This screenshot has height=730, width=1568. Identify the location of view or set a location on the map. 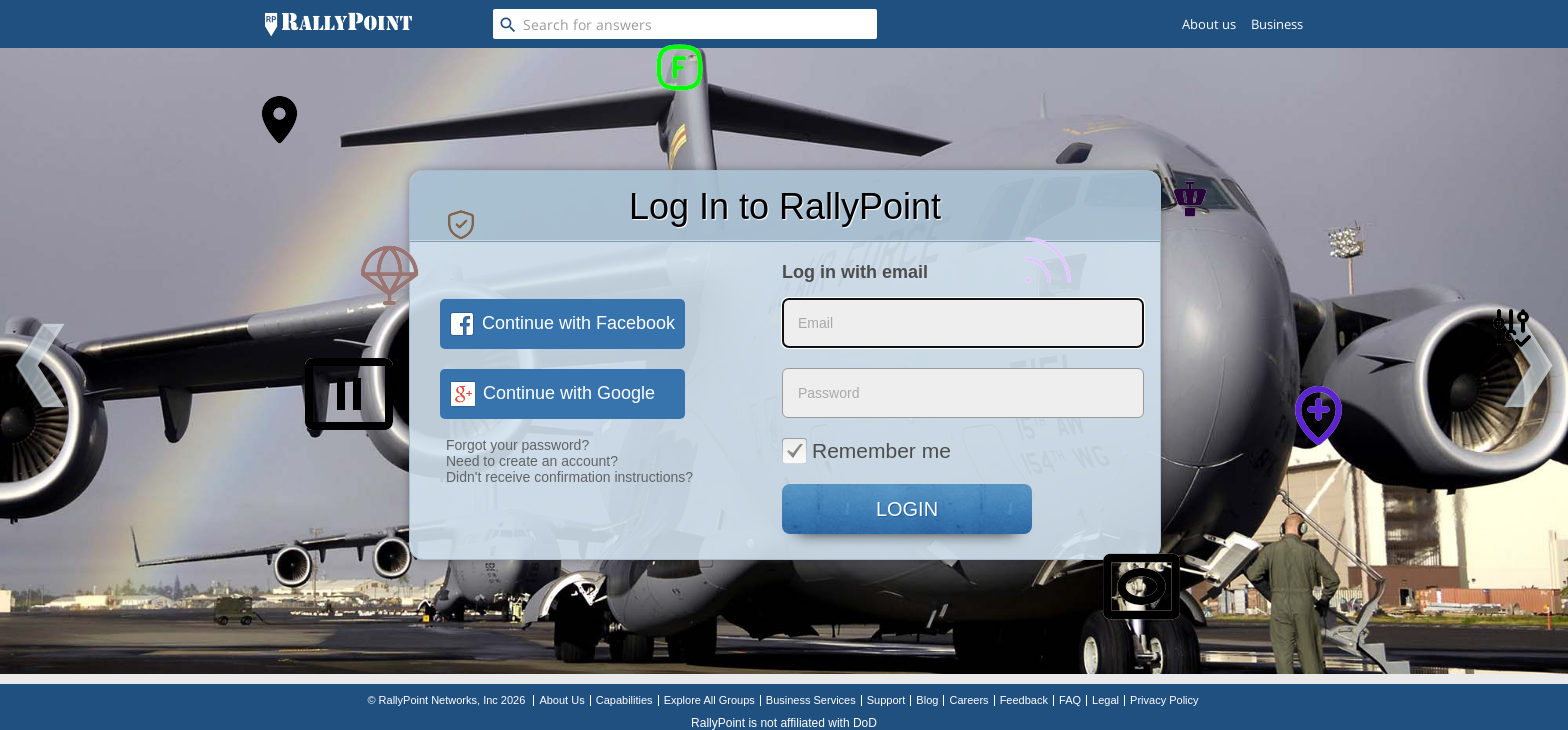
(279, 119).